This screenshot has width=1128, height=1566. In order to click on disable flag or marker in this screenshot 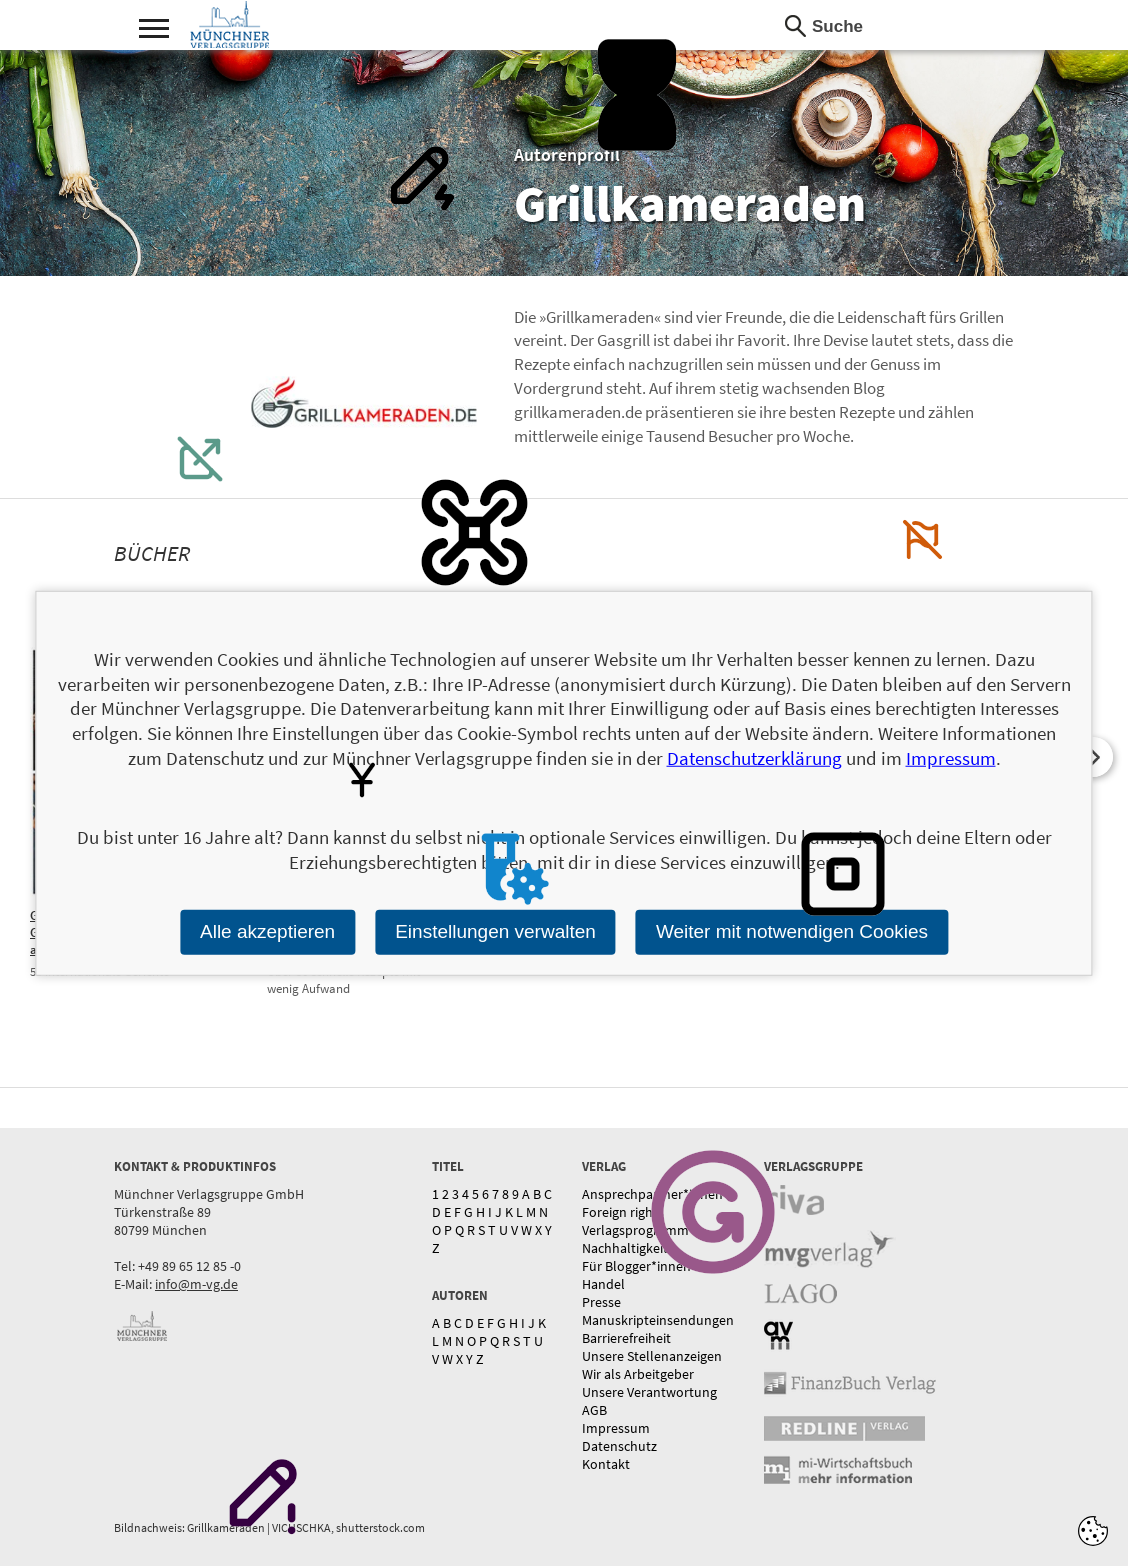, I will do `click(922, 539)`.